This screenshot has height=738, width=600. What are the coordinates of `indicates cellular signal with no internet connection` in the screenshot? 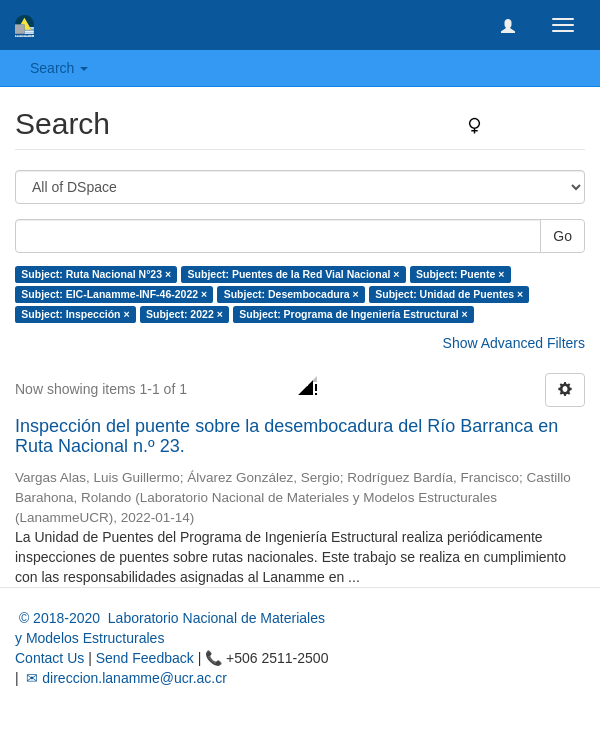 It's located at (307, 385).